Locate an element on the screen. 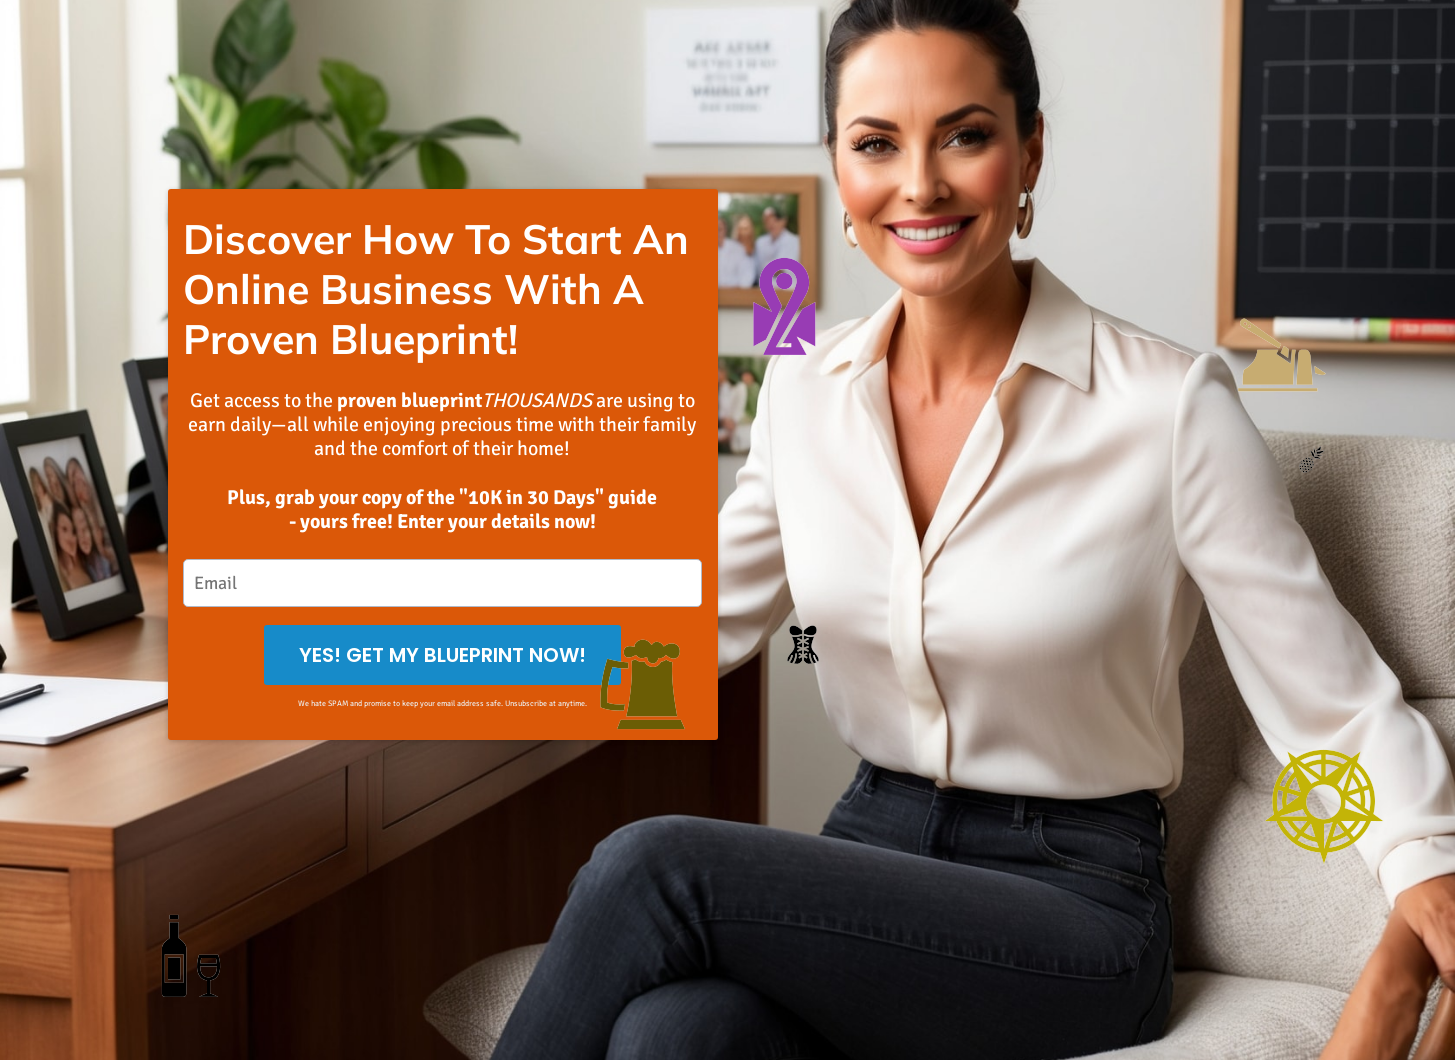 This screenshot has height=1060, width=1455. butter ingredient in a cooking or recipe game is located at coordinates (1282, 355).